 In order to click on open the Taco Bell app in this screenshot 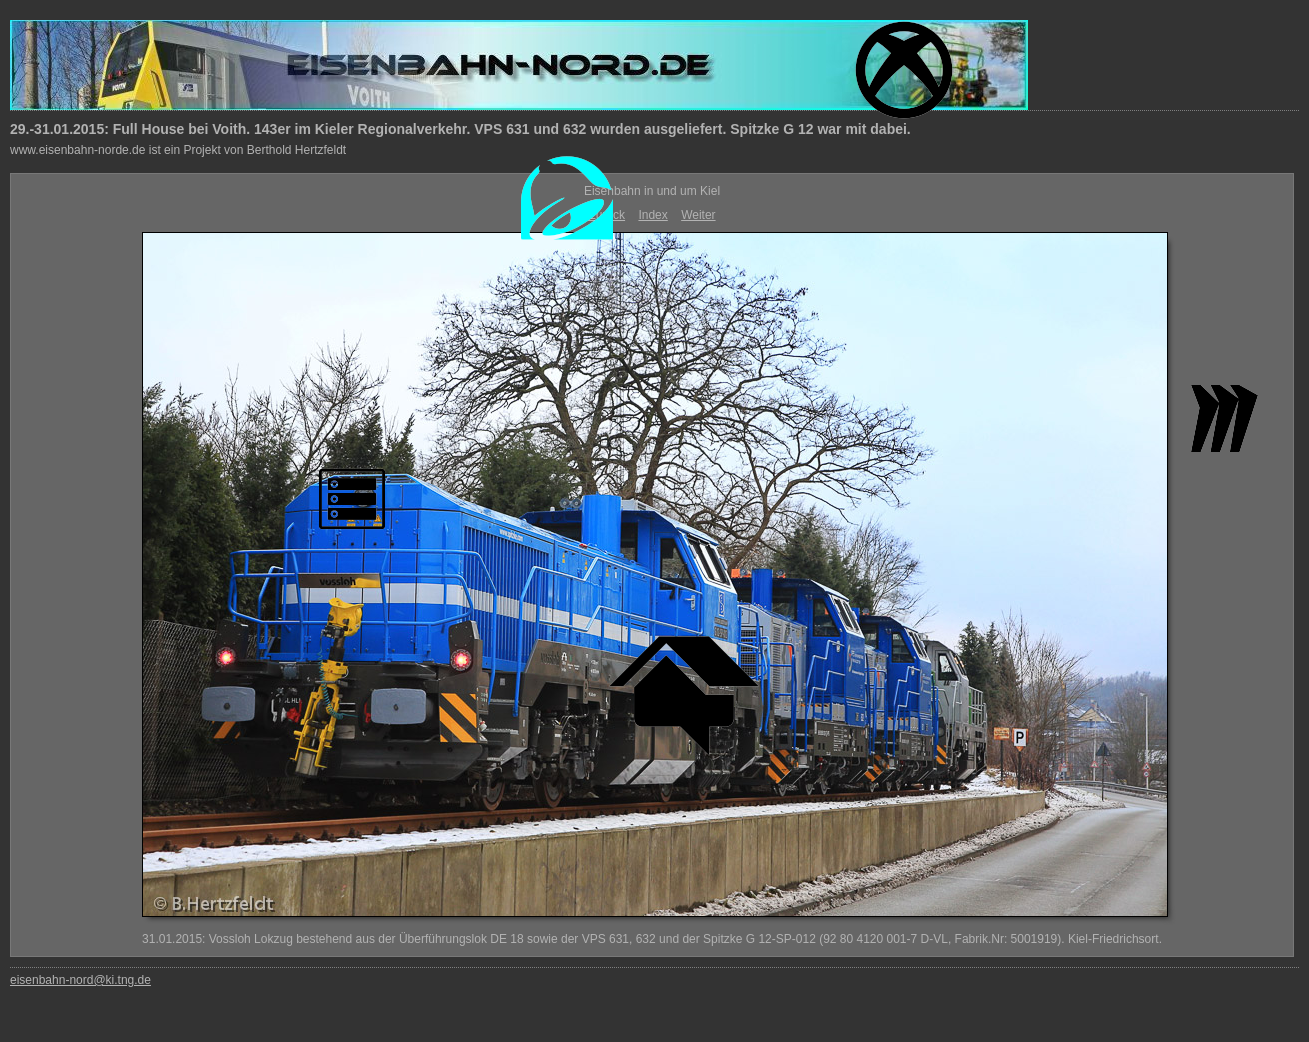, I will do `click(567, 198)`.